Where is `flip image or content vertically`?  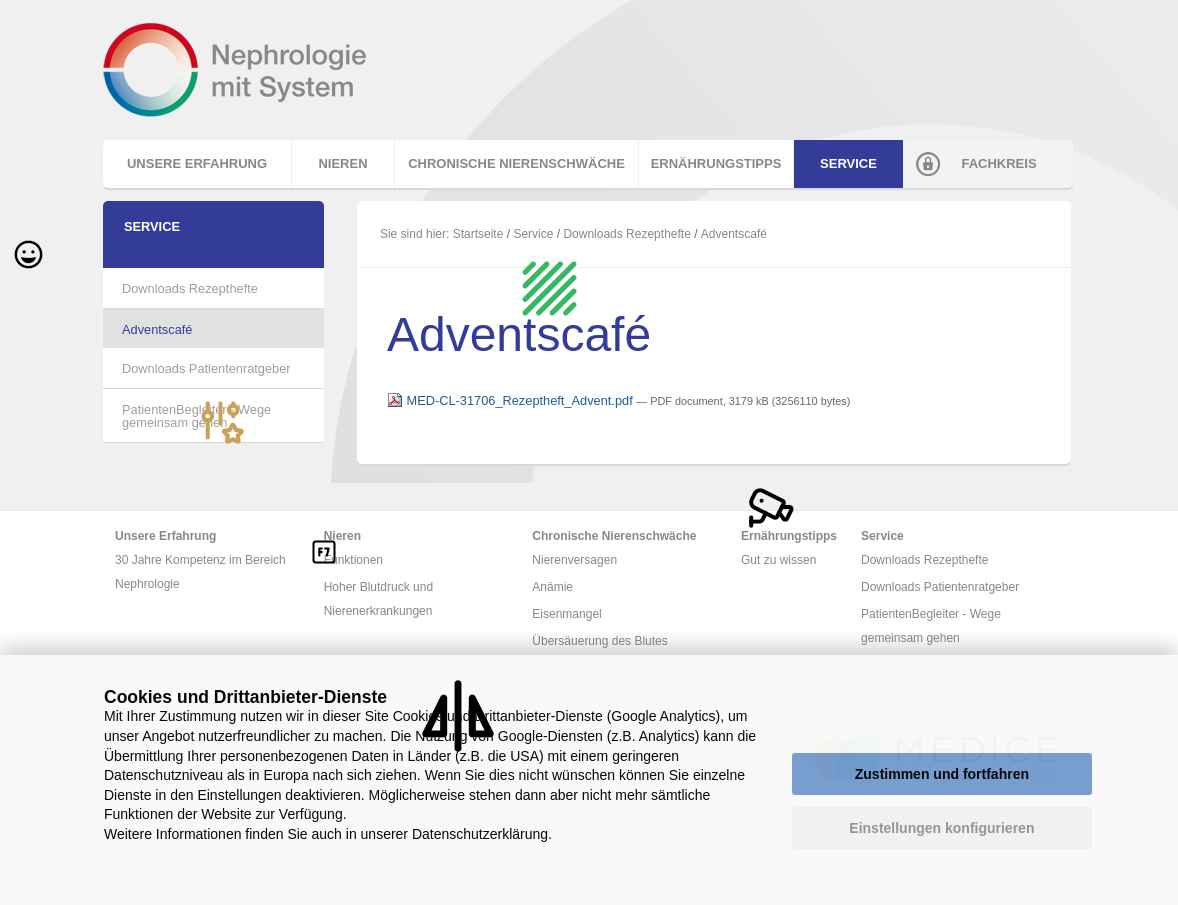
flip image or content vertically is located at coordinates (458, 716).